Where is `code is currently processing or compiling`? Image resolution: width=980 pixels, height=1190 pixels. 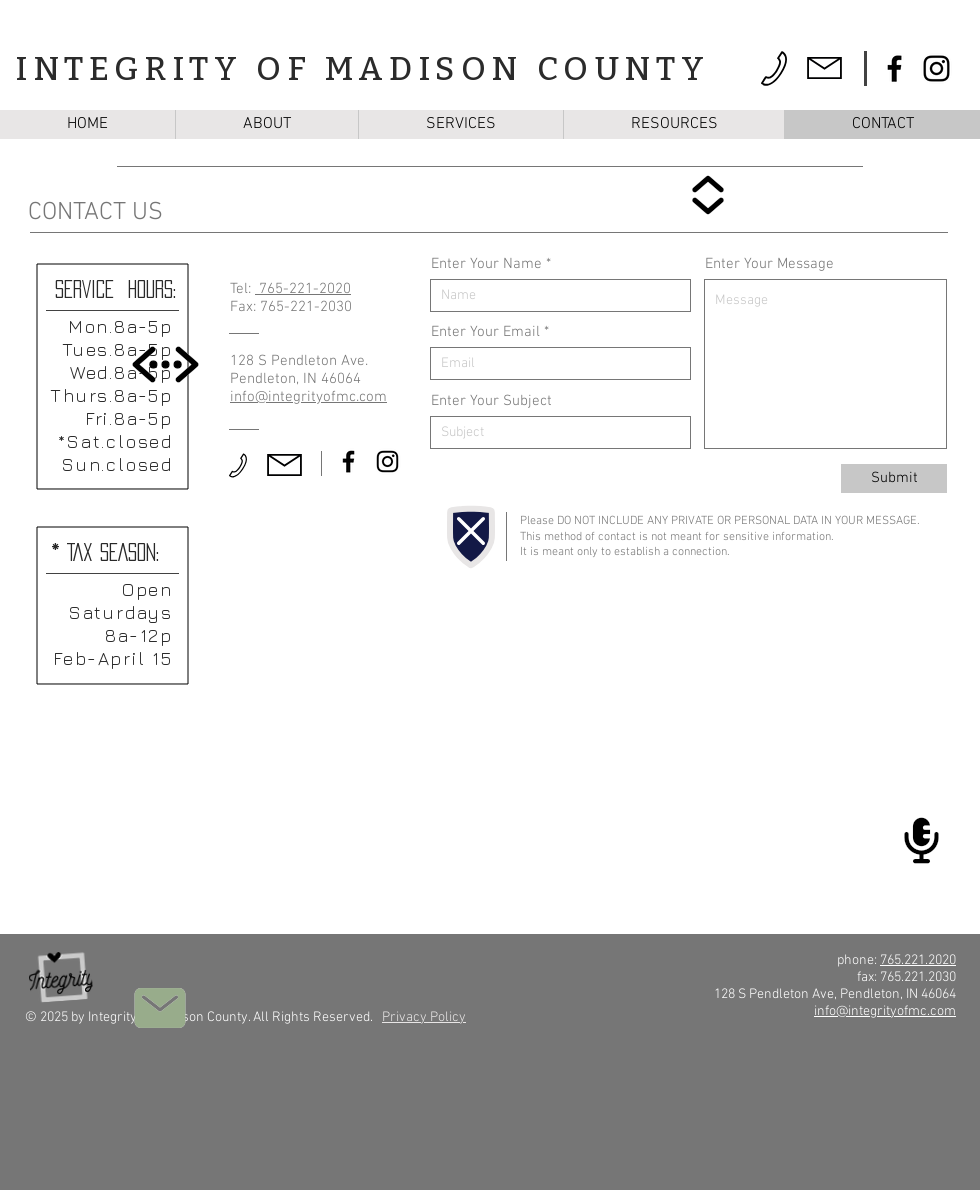 code is currently processing or compiling is located at coordinates (165, 364).